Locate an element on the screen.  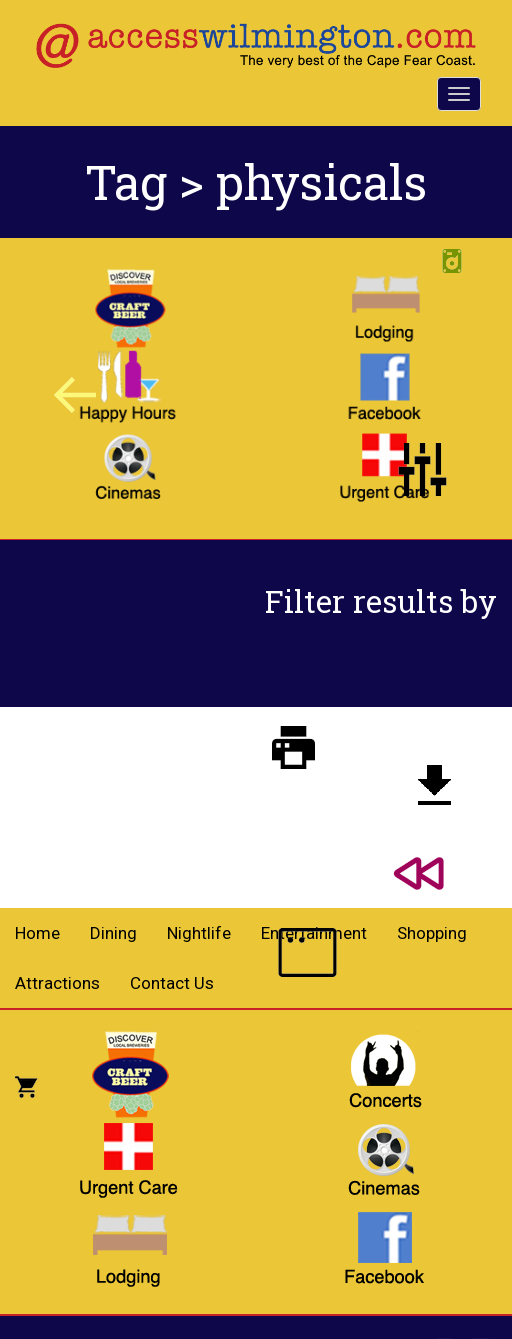
download a file or document is located at coordinates (434, 786).